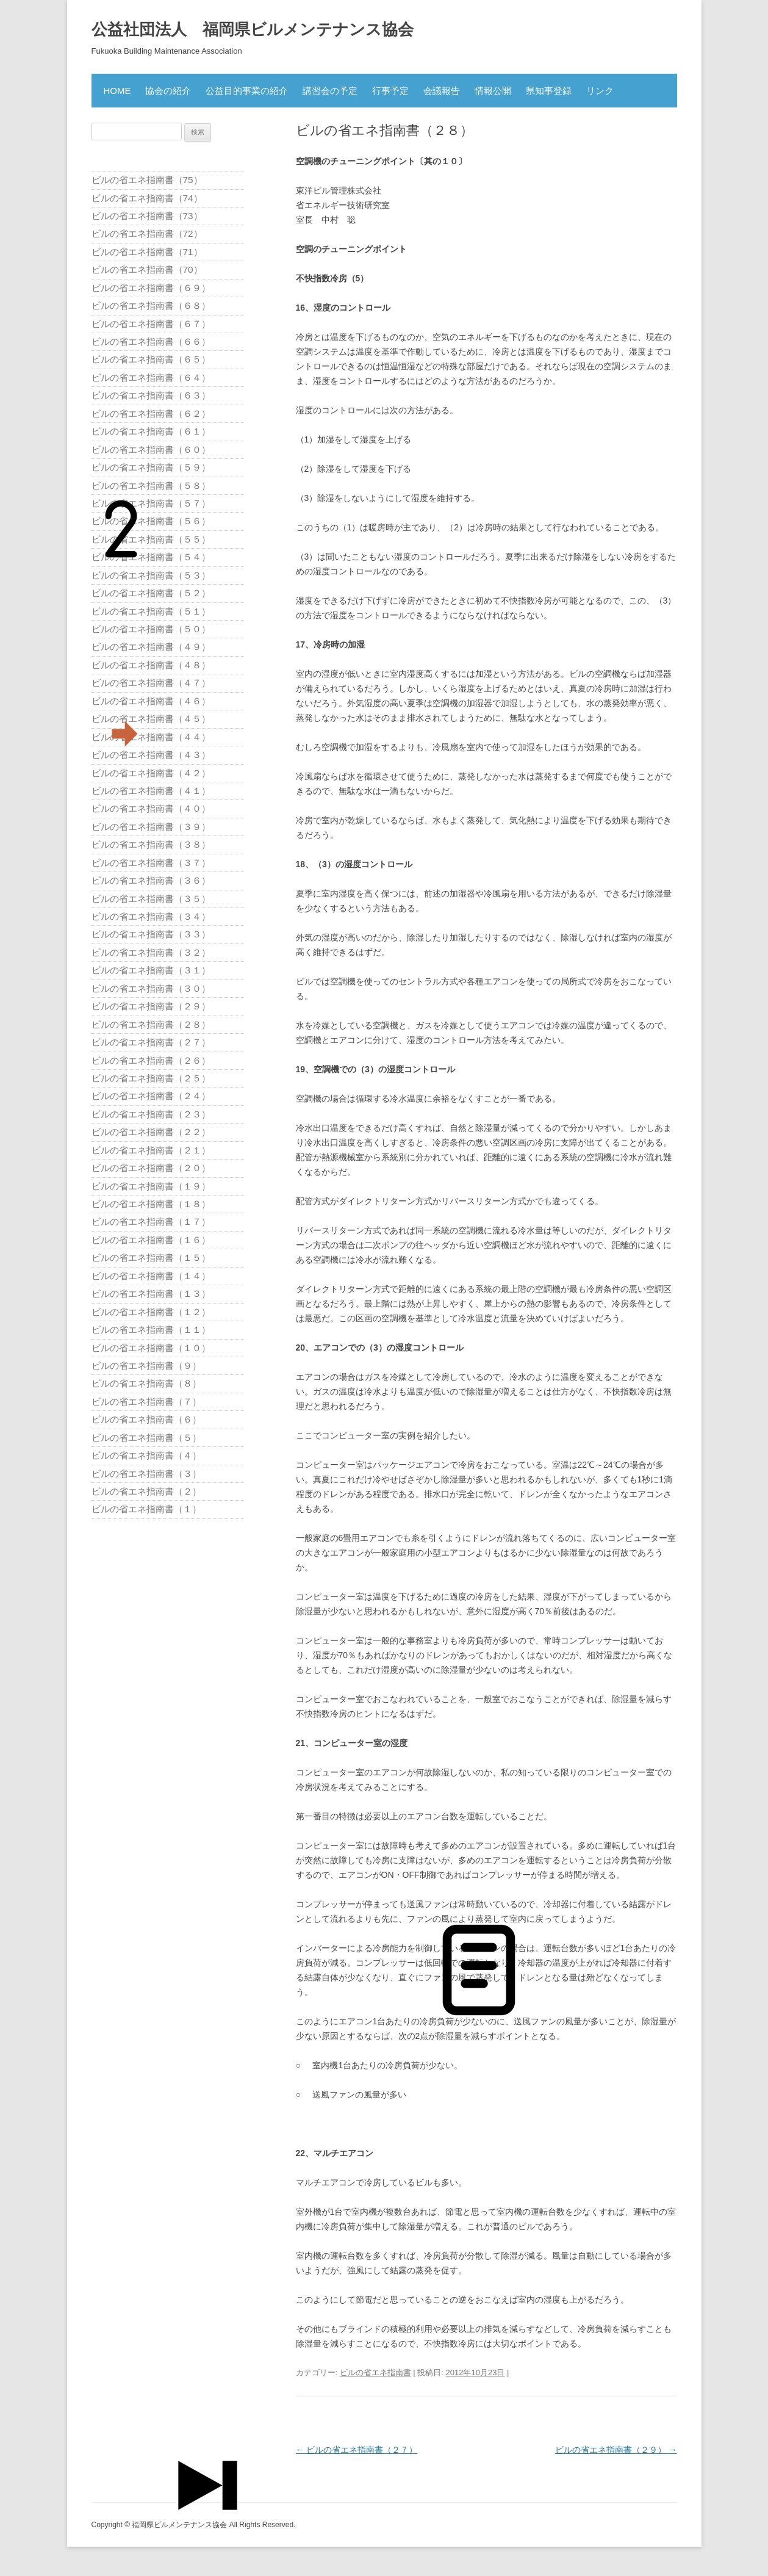 Image resolution: width=768 pixels, height=2576 pixels. Describe the element at coordinates (121, 529) in the screenshot. I see `indicates step 2 in a multi-step process` at that location.